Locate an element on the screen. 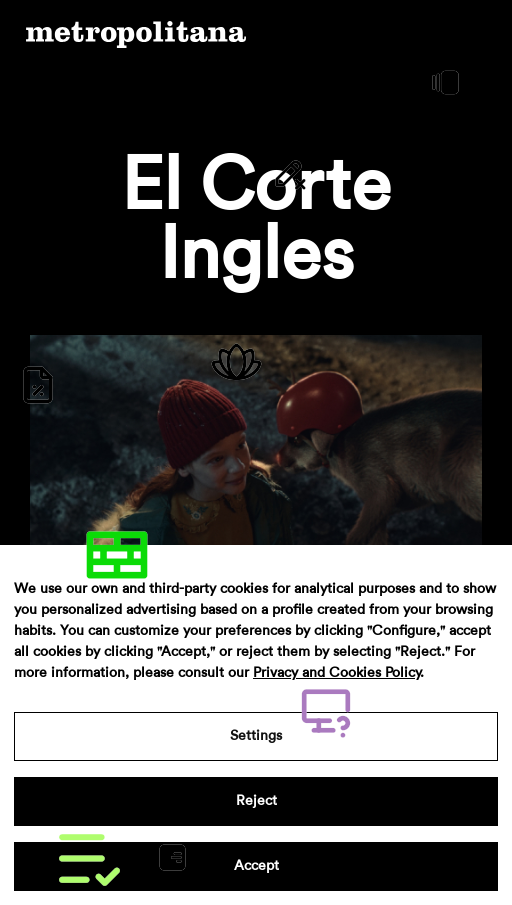  view document with percentage or discount details is located at coordinates (38, 385).